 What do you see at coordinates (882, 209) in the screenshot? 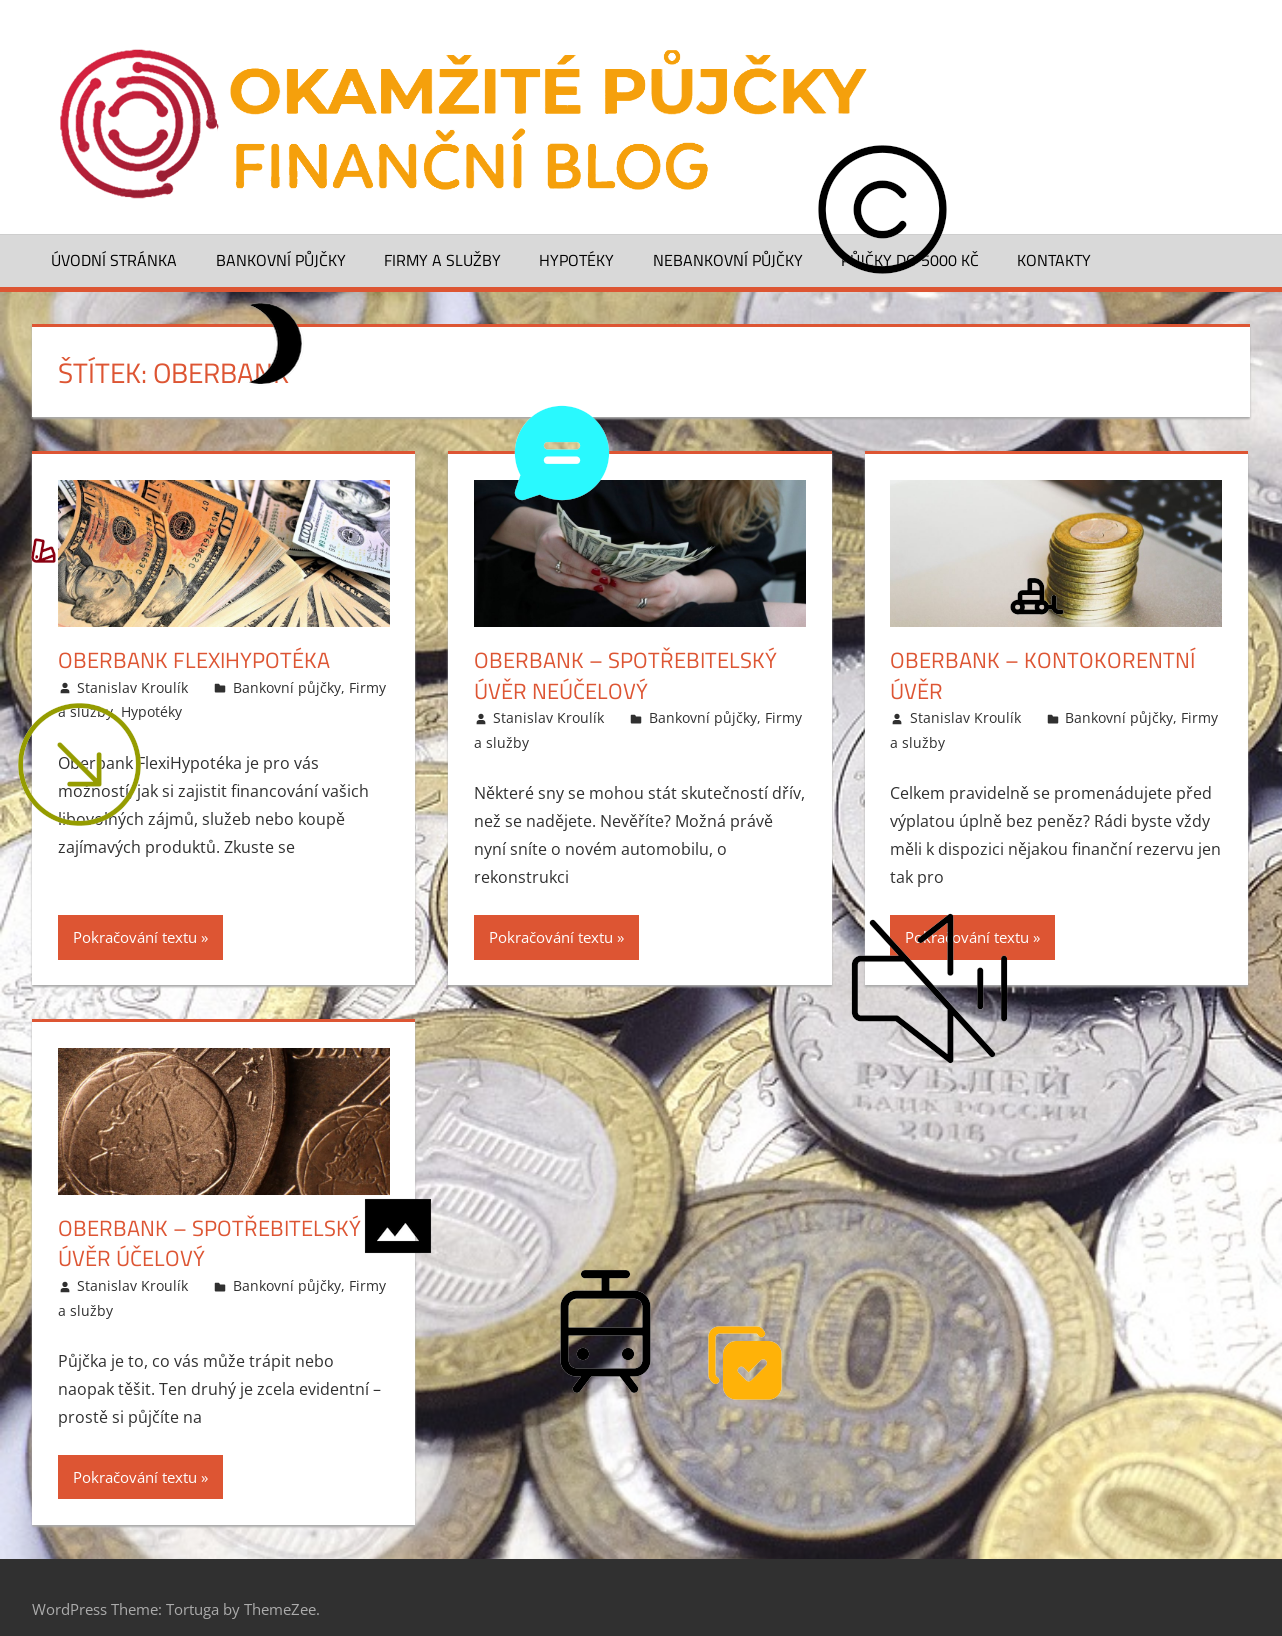
I see `indicates copyrighted content` at bounding box center [882, 209].